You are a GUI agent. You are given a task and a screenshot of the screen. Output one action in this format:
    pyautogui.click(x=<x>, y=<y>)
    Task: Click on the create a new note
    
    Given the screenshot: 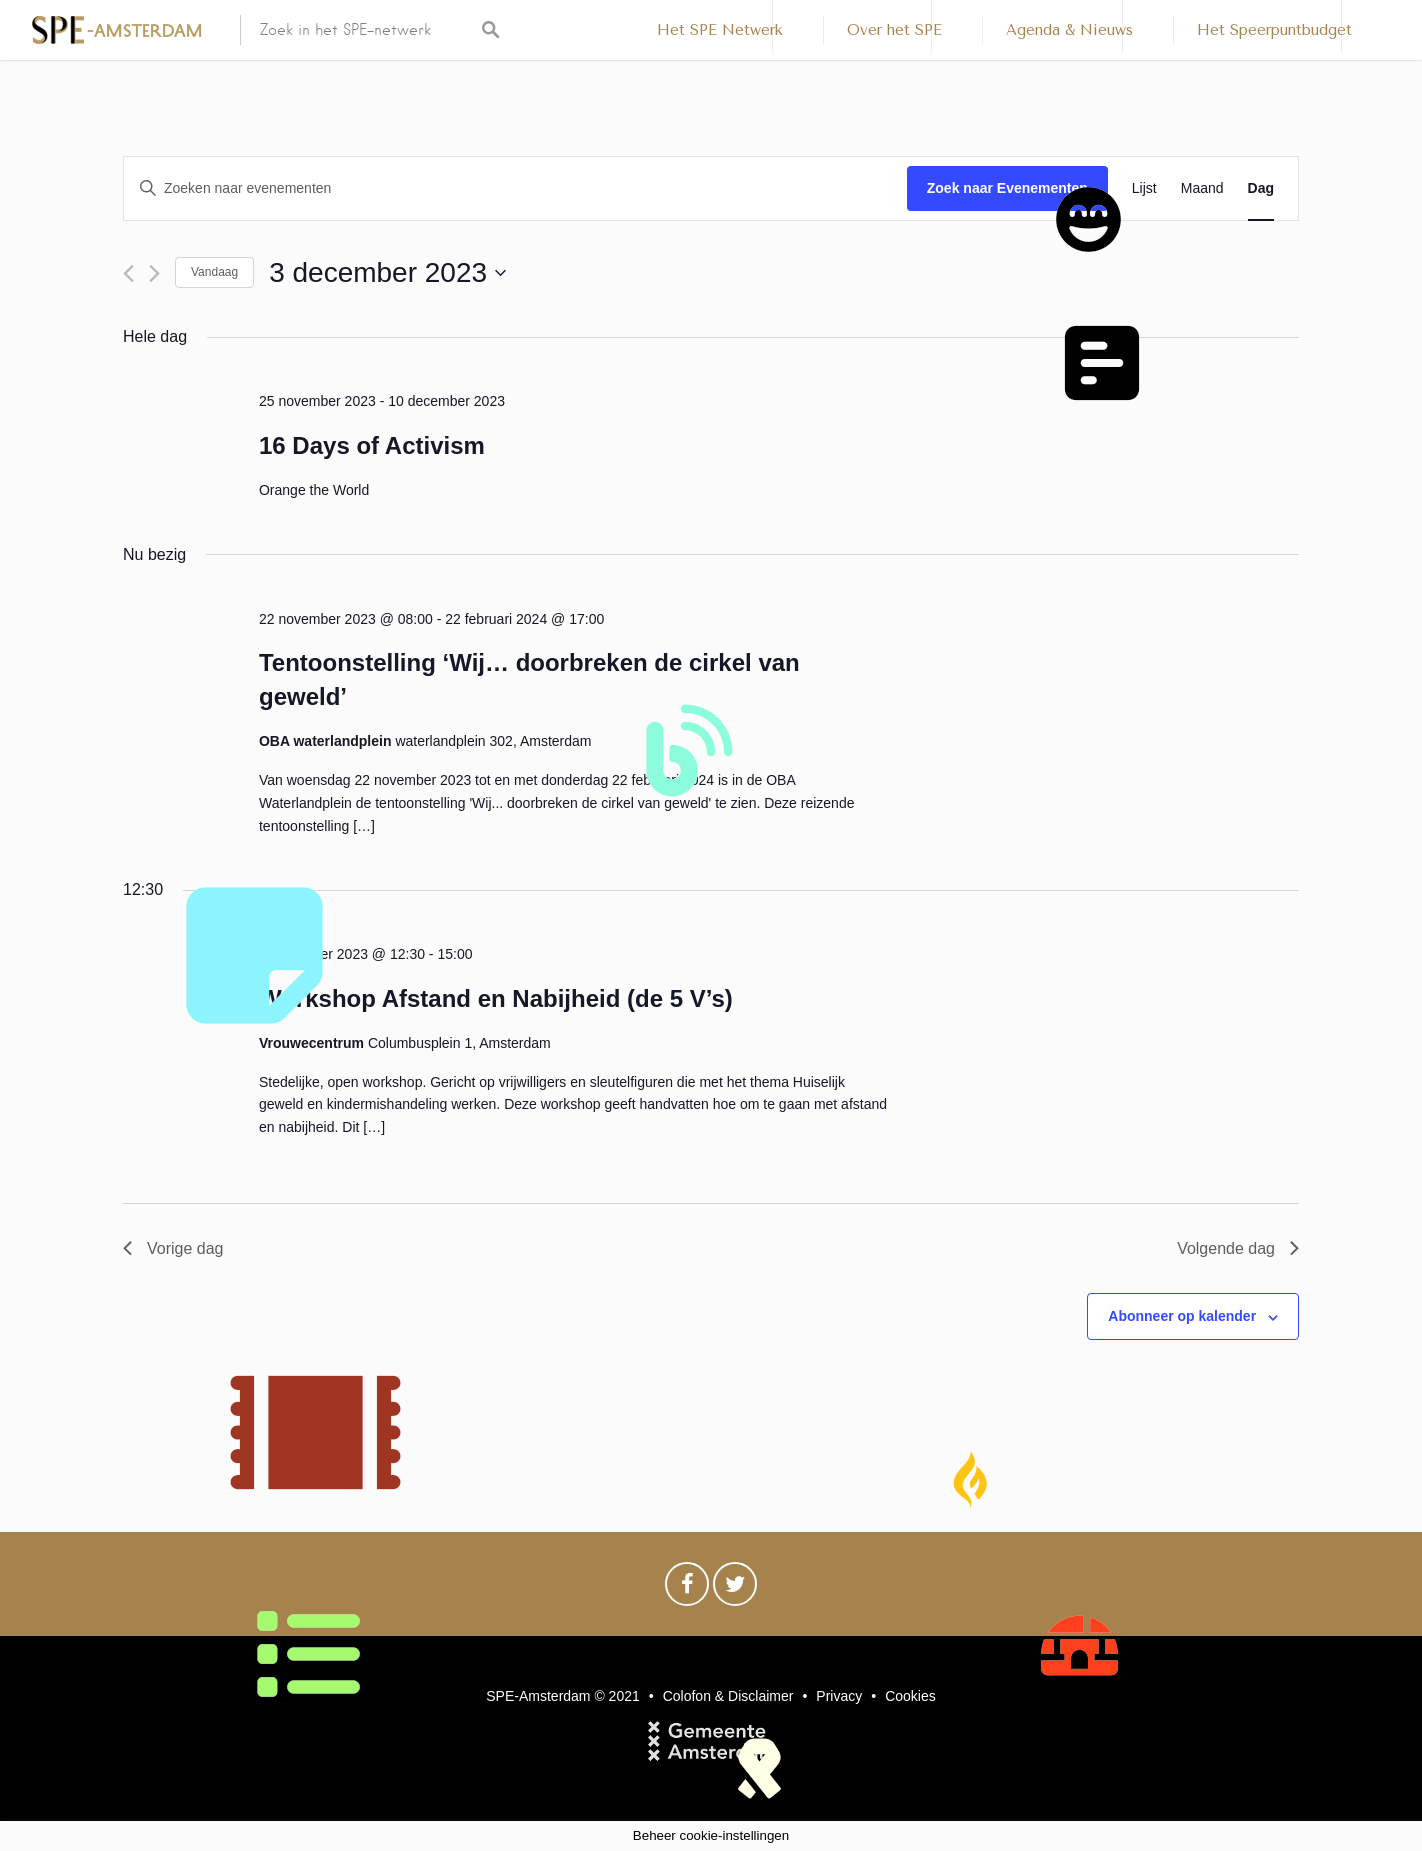 What is the action you would take?
    pyautogui.click(x=254, y=955)
    